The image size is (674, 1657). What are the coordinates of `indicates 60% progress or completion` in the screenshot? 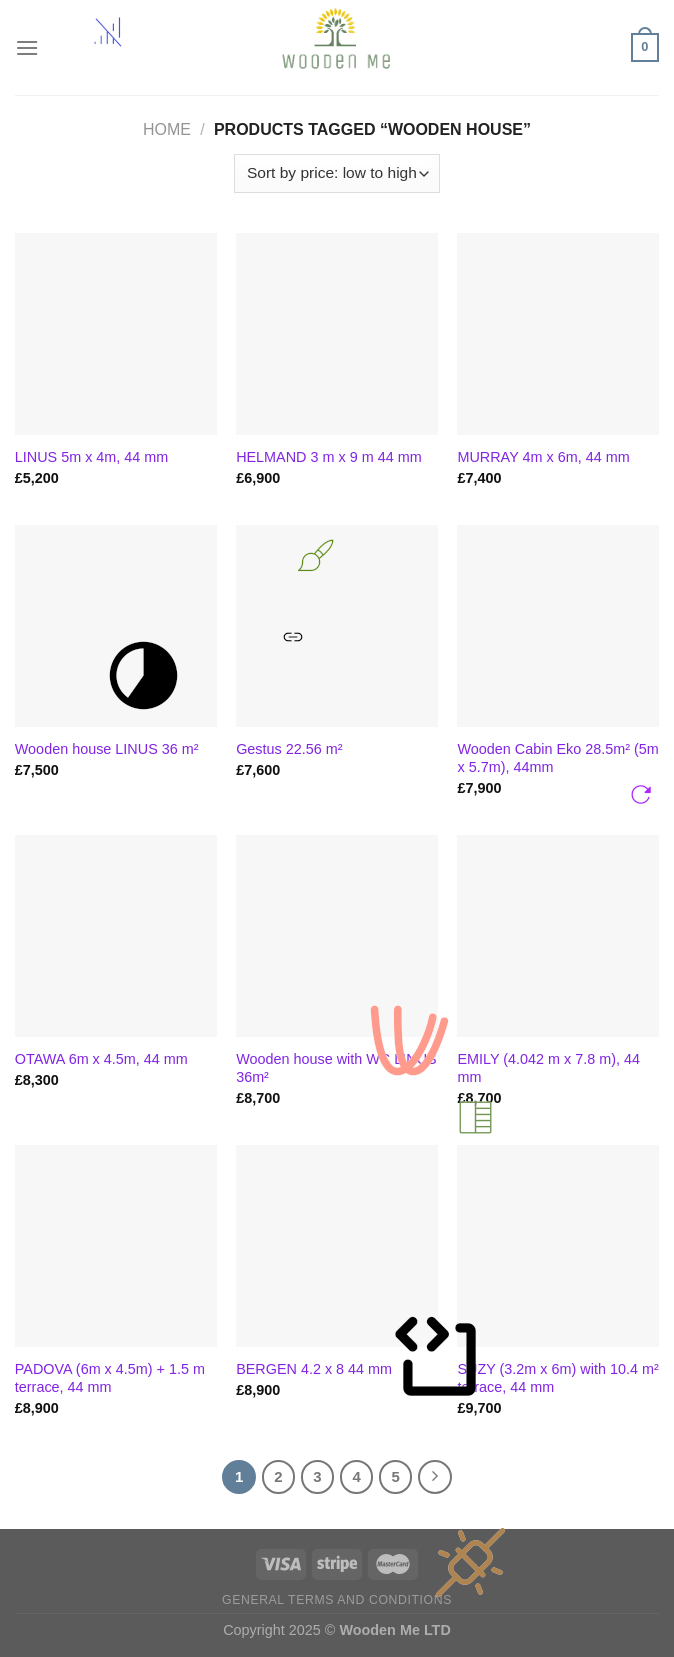 It's located at (143, 675).